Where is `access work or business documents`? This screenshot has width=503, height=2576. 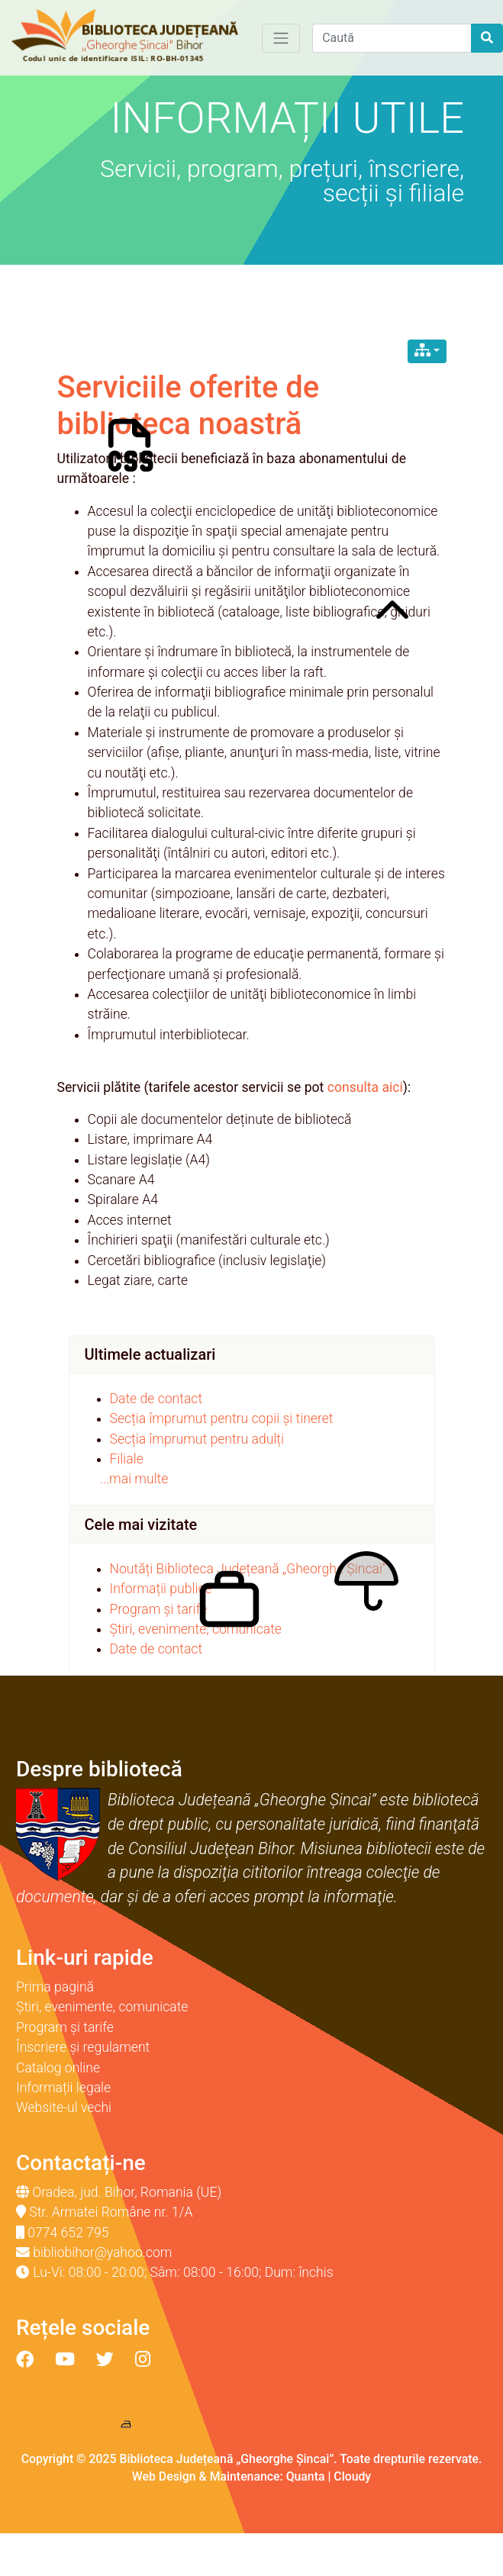
access work or business documents is located at coordinates (229, 1600).